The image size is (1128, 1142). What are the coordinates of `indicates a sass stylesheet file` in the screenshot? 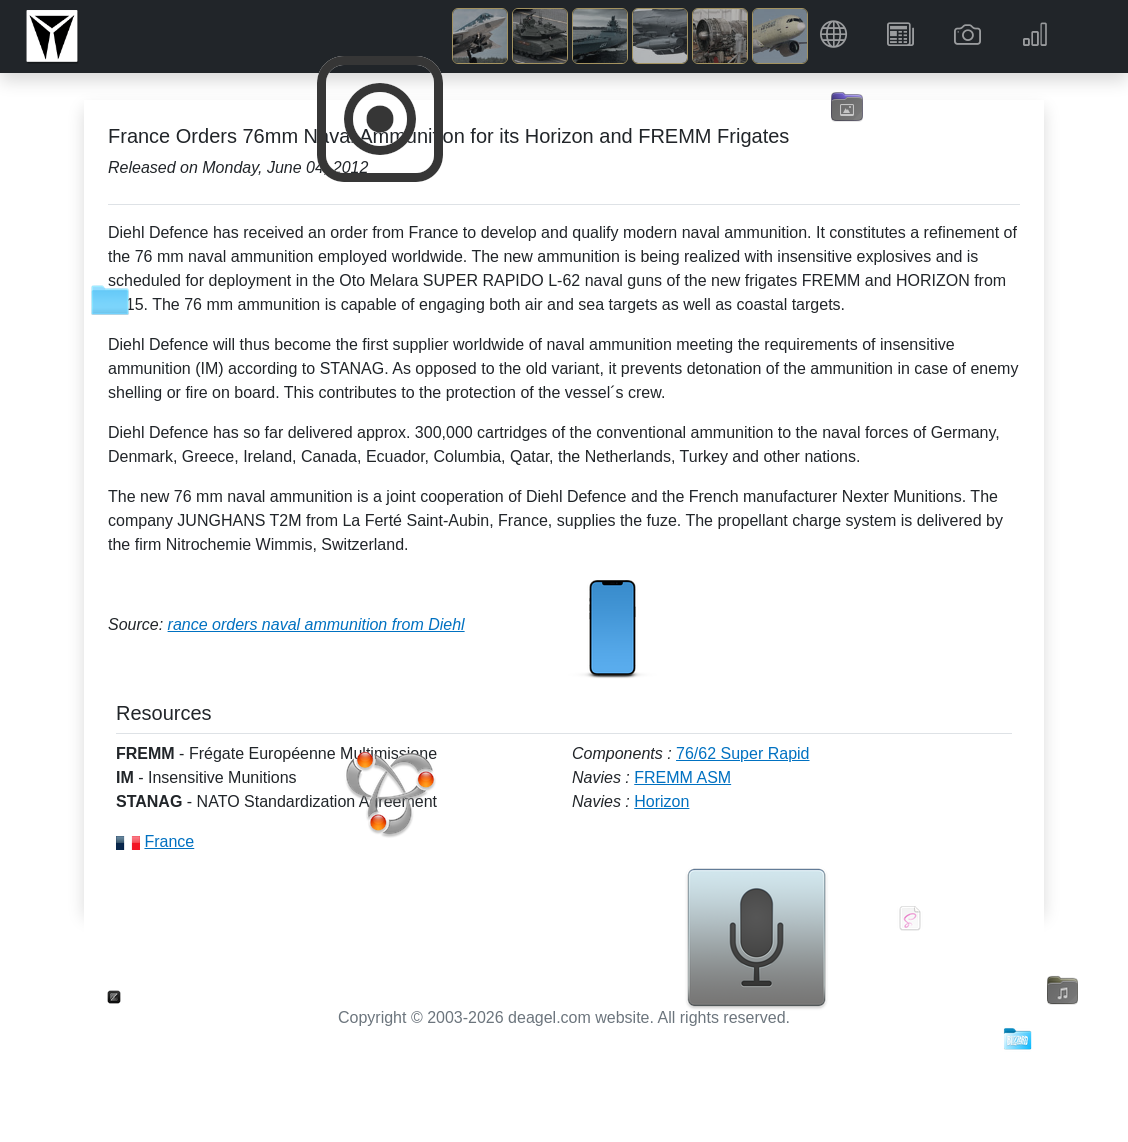 It's located at (910, 918).